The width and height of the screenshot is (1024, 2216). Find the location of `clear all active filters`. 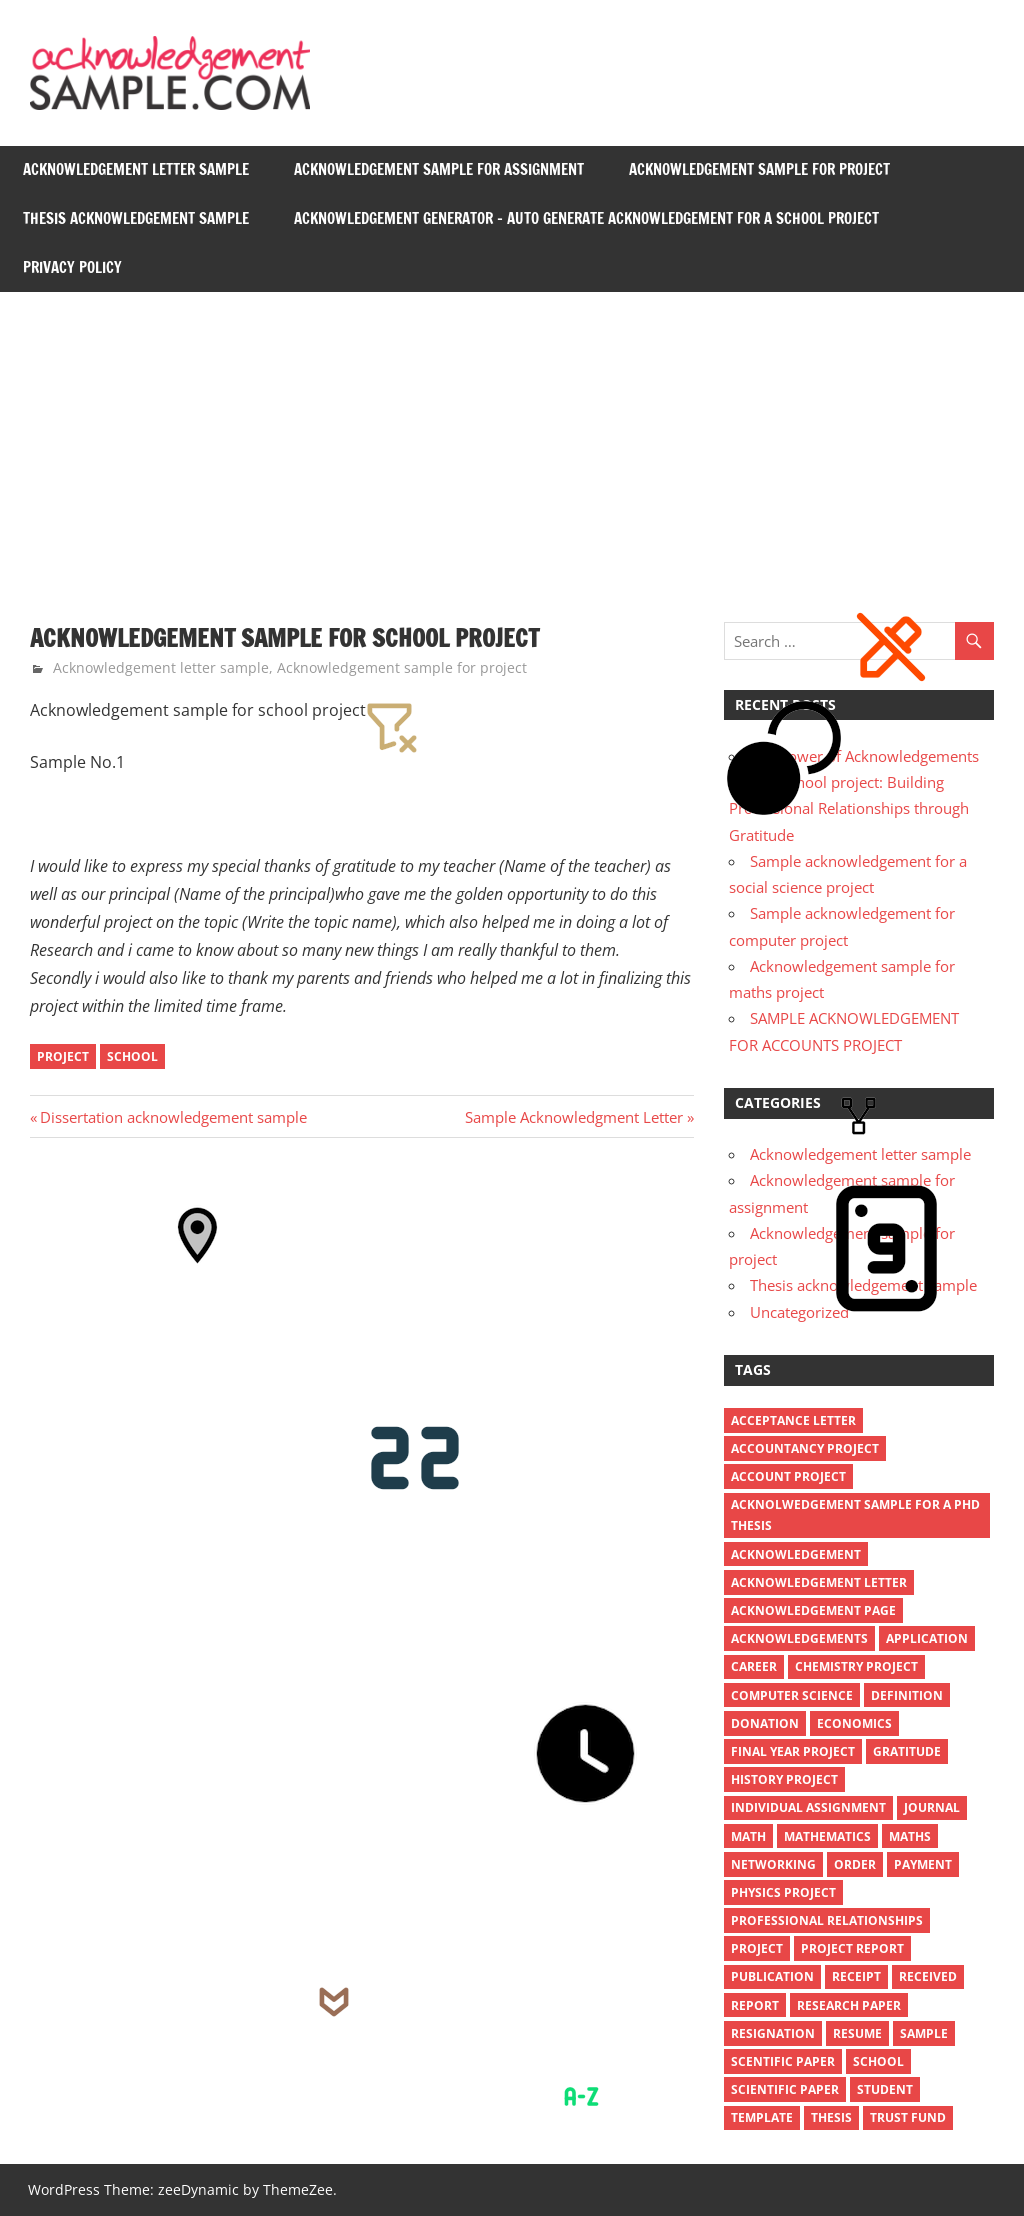

clear all active filters is located at coordinates (389, 725).